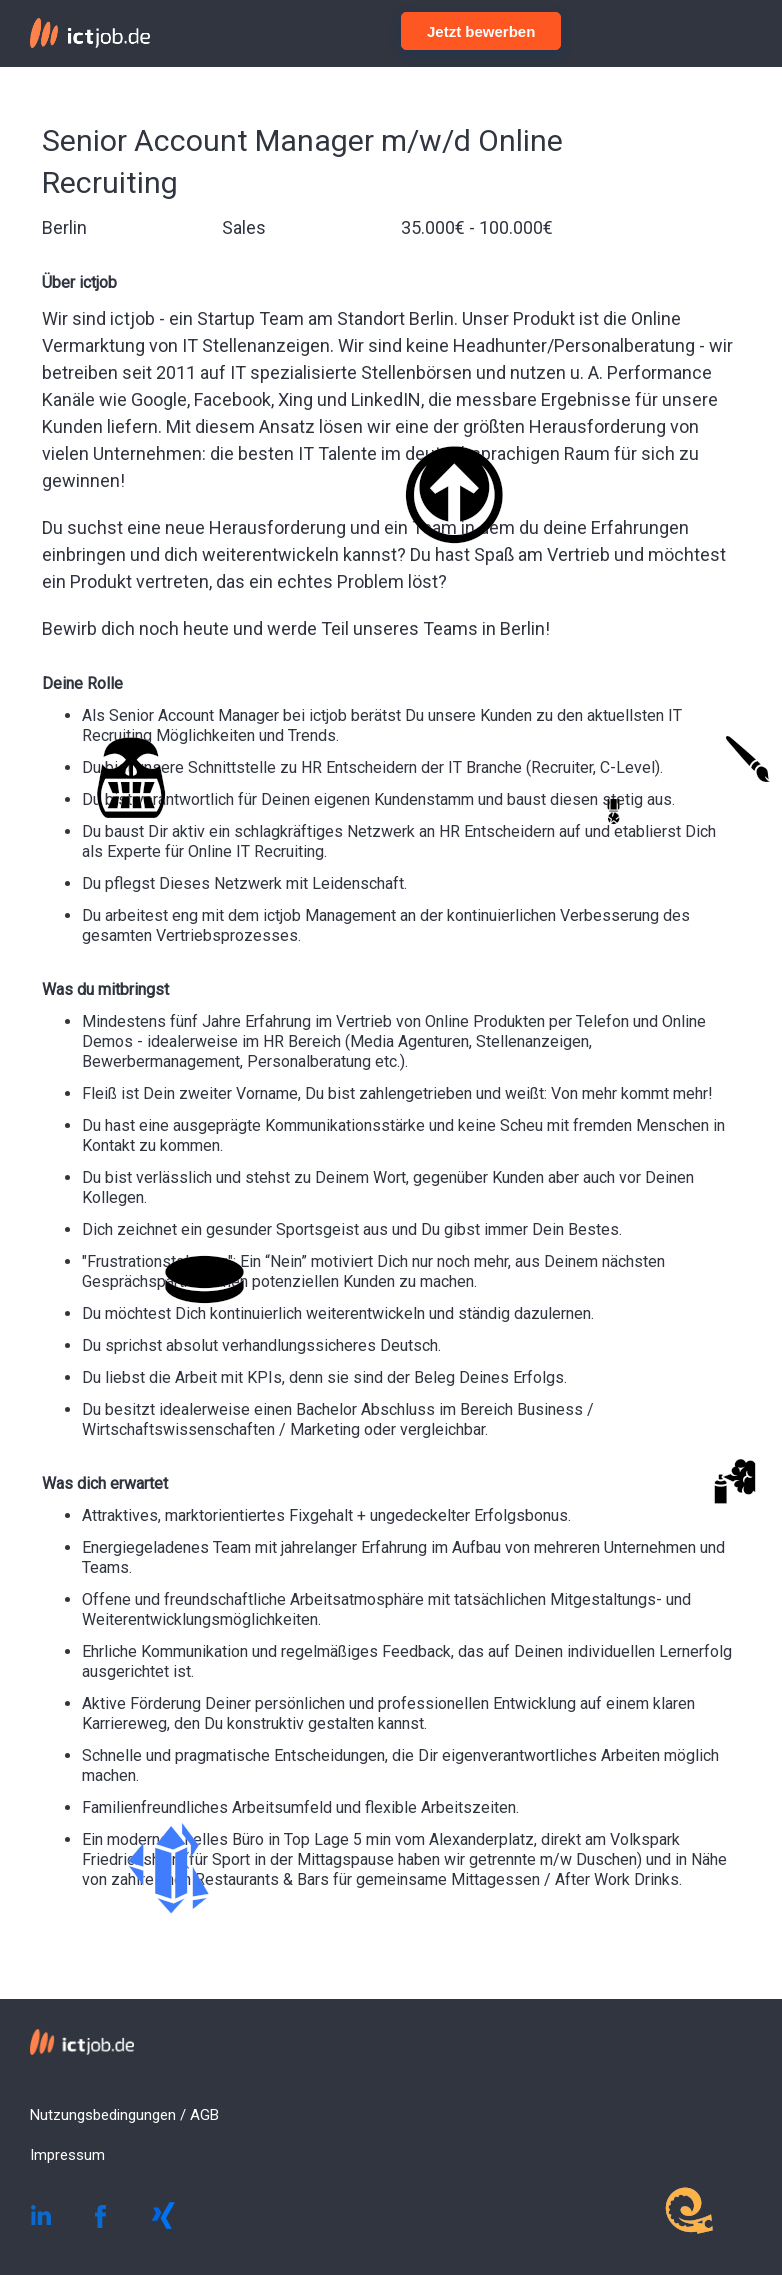 The width and height of the screenshot is (782, 2275). Describe the element at coordinates (131, 777) in the screenshot. I see `select a totem or tribal-themed game element` at that location.